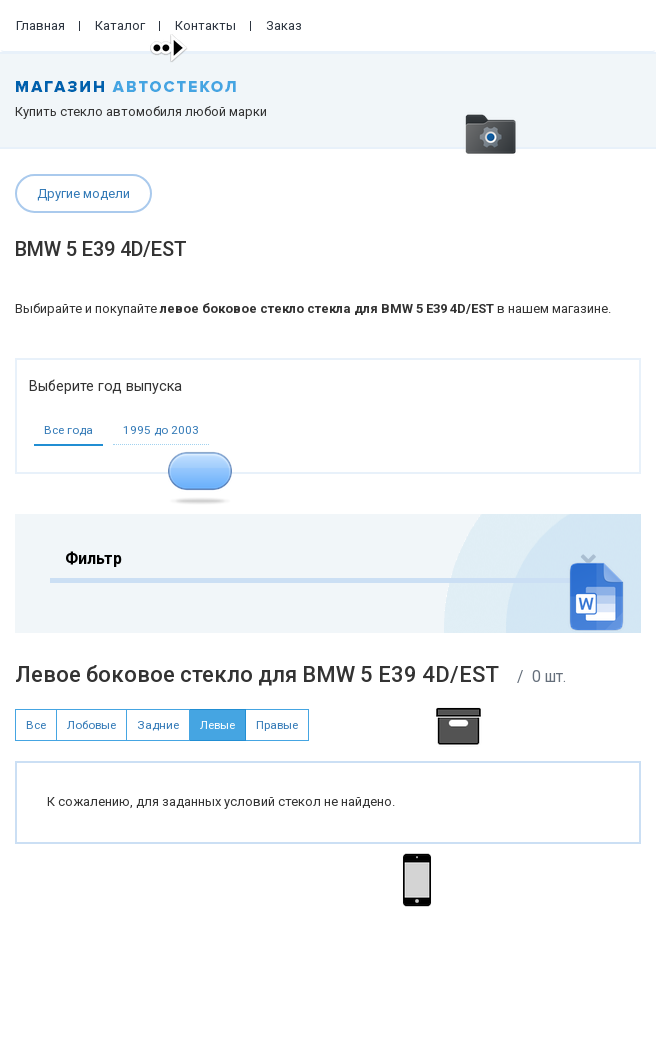 The width and height of the screenshot is (656, 1054). What do you see at coordinates (596, 596) in the screenshot?
I see `microsoft word document file` at bounding box center [596, 596].